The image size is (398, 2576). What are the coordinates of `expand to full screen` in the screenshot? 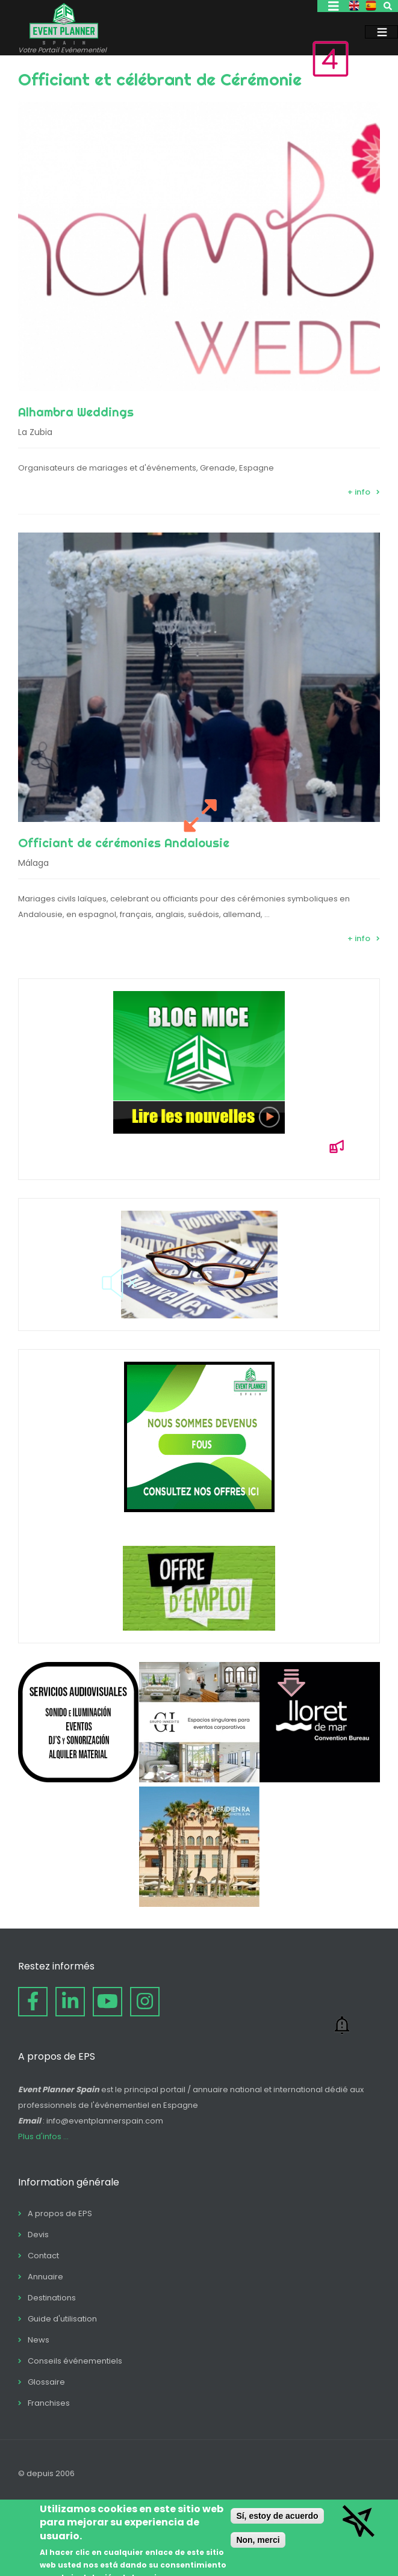 It's located at (200, 815).